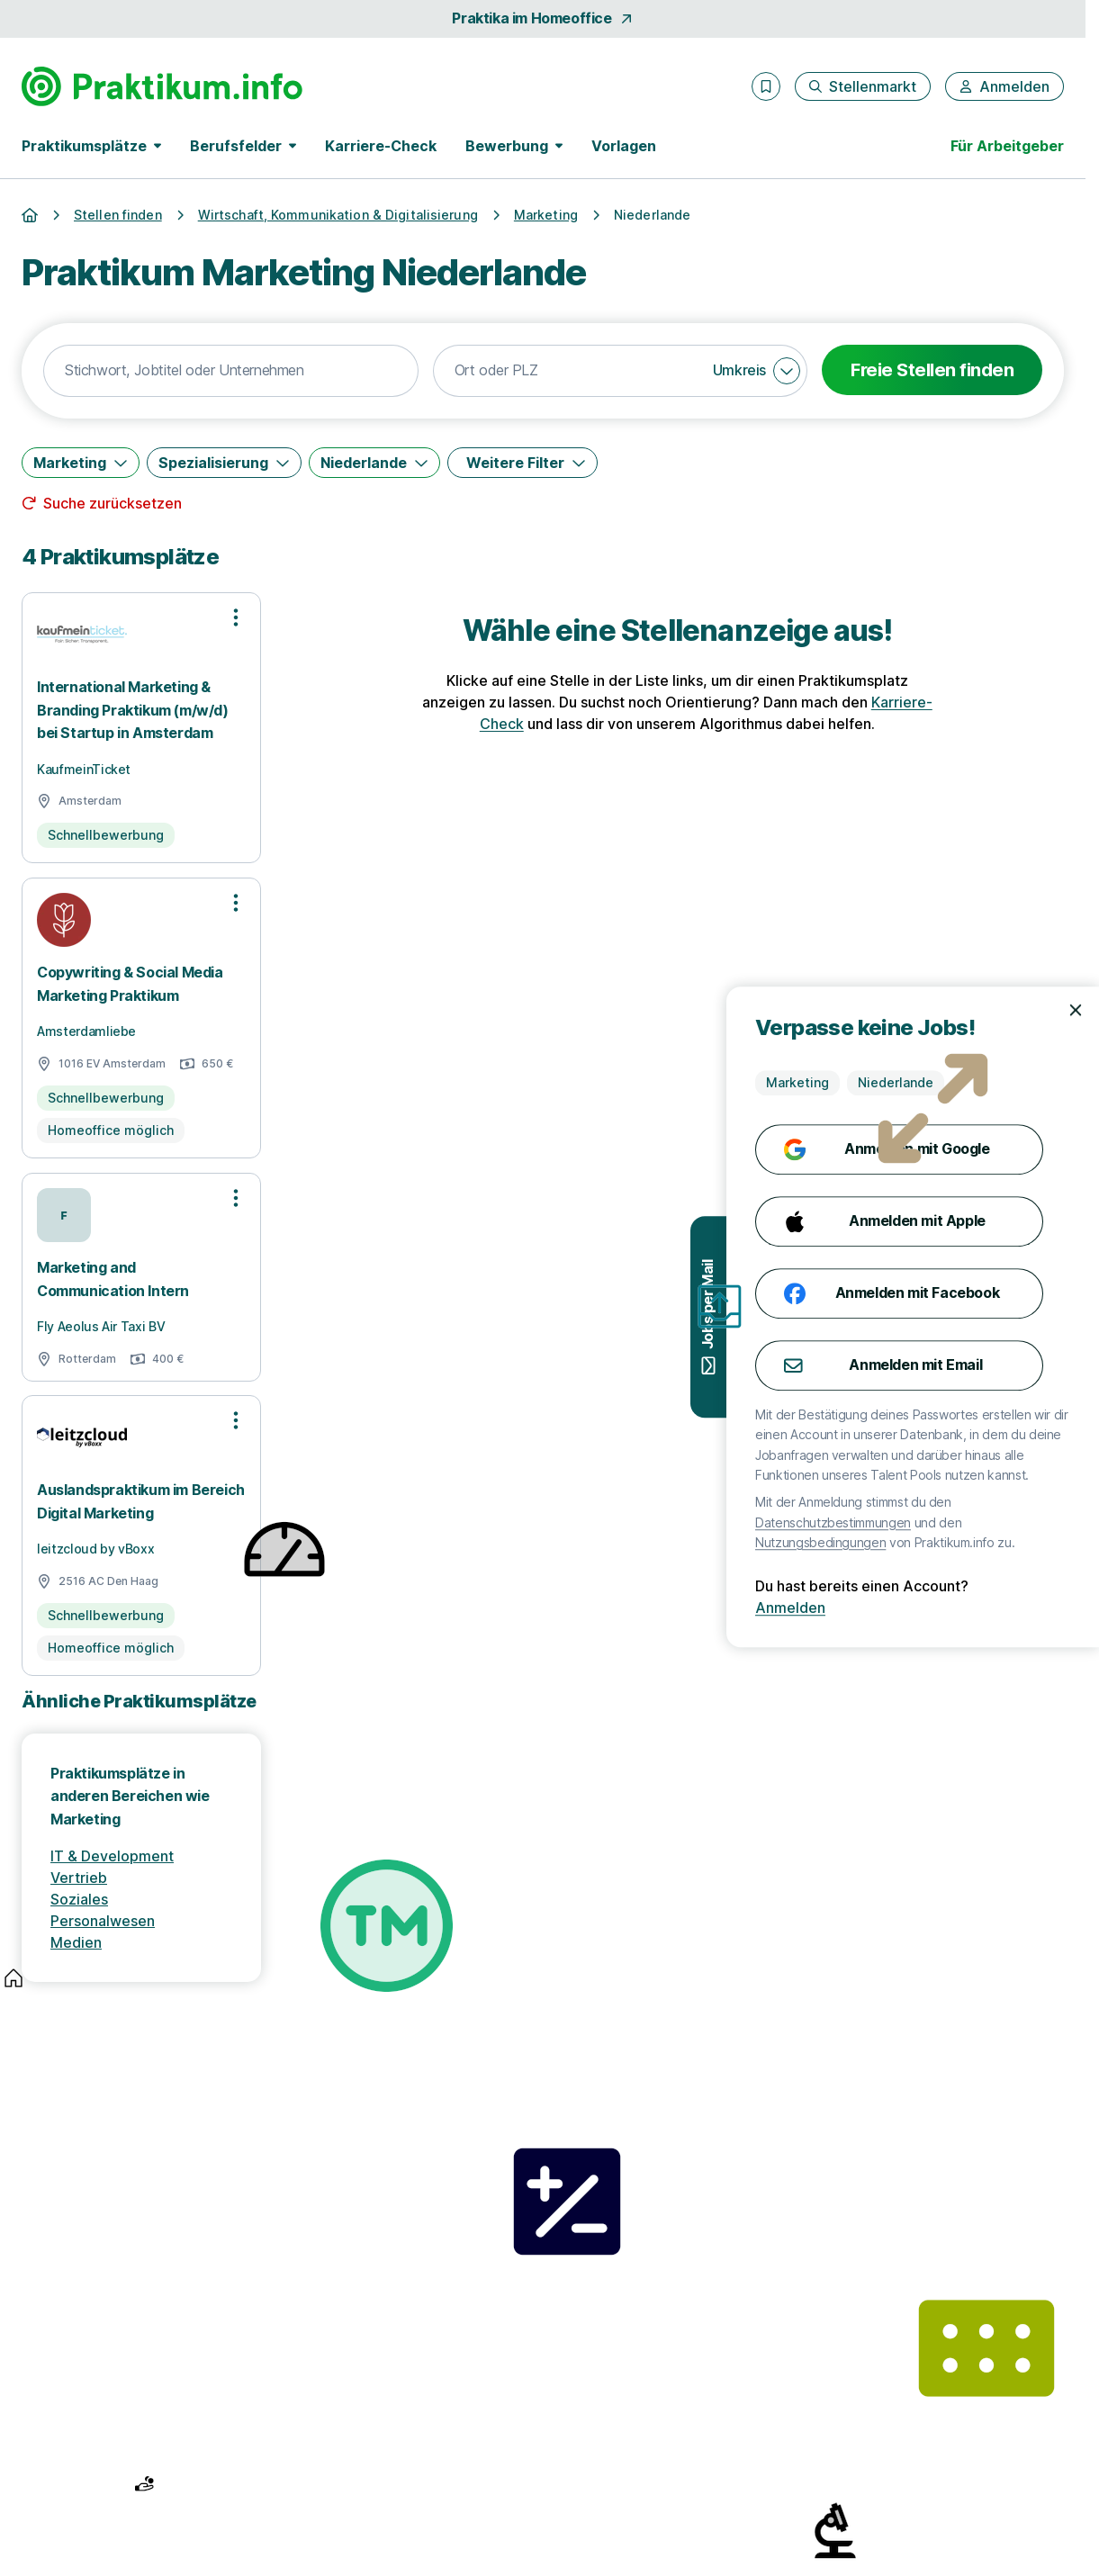 The image size is (1099, 2576). What do you see at coordinates (386, 1925) in the screenshot?
I see `indicates trademarked content or branding` at bounding box center [386, 1925].